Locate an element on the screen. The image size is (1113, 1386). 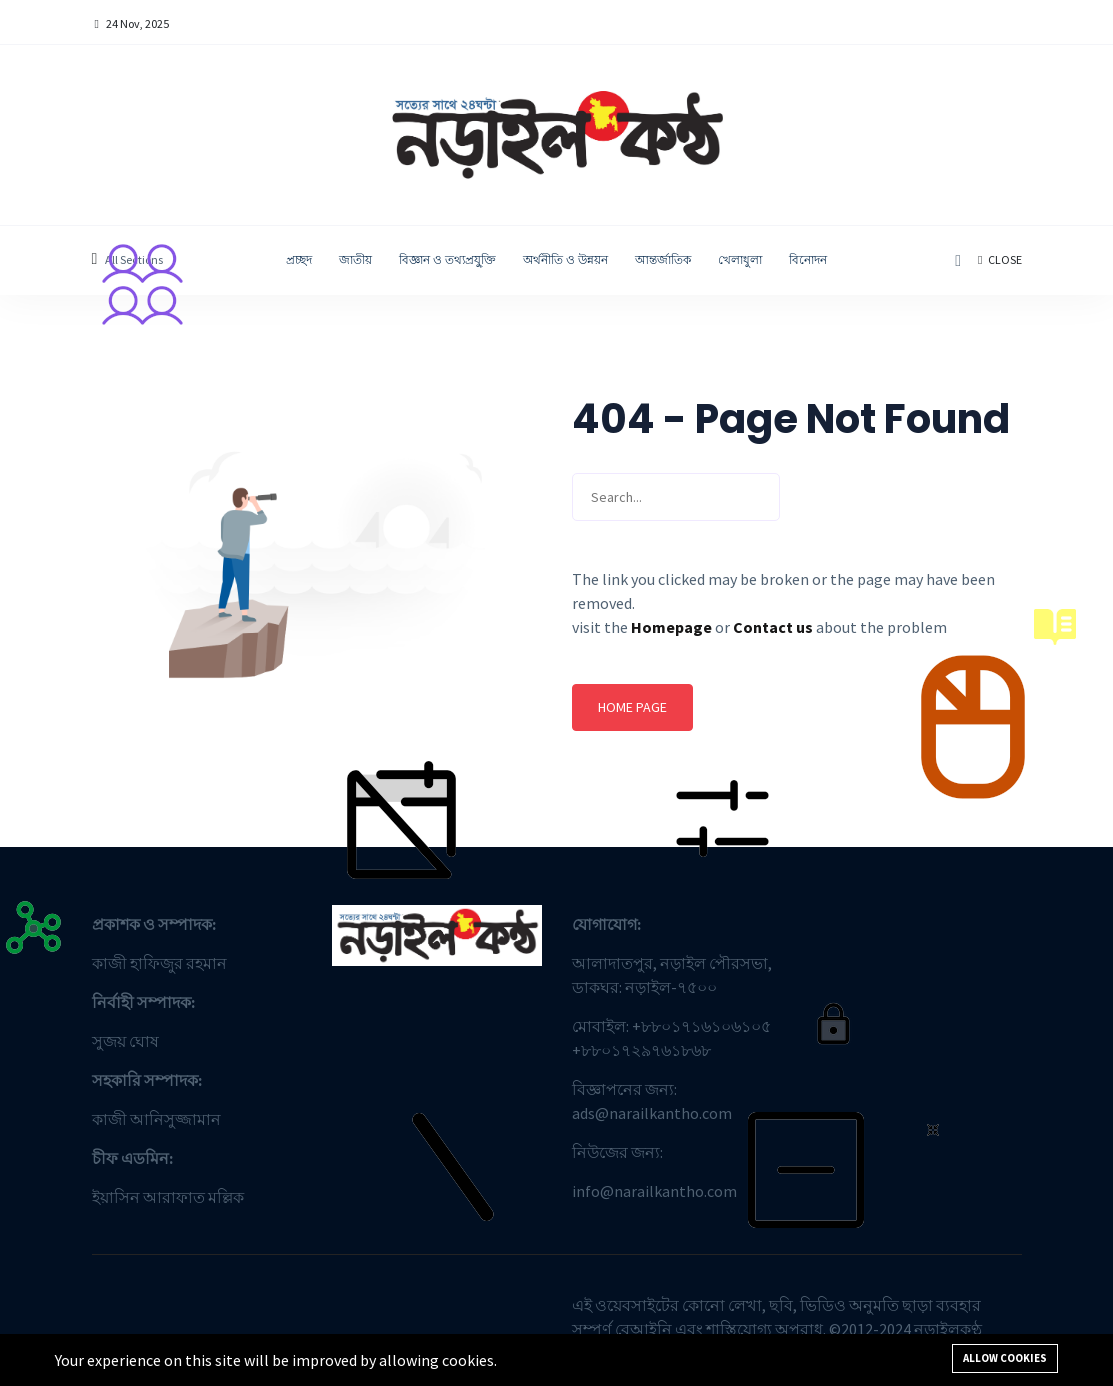
view all team members is located at coordinates (142, 284).